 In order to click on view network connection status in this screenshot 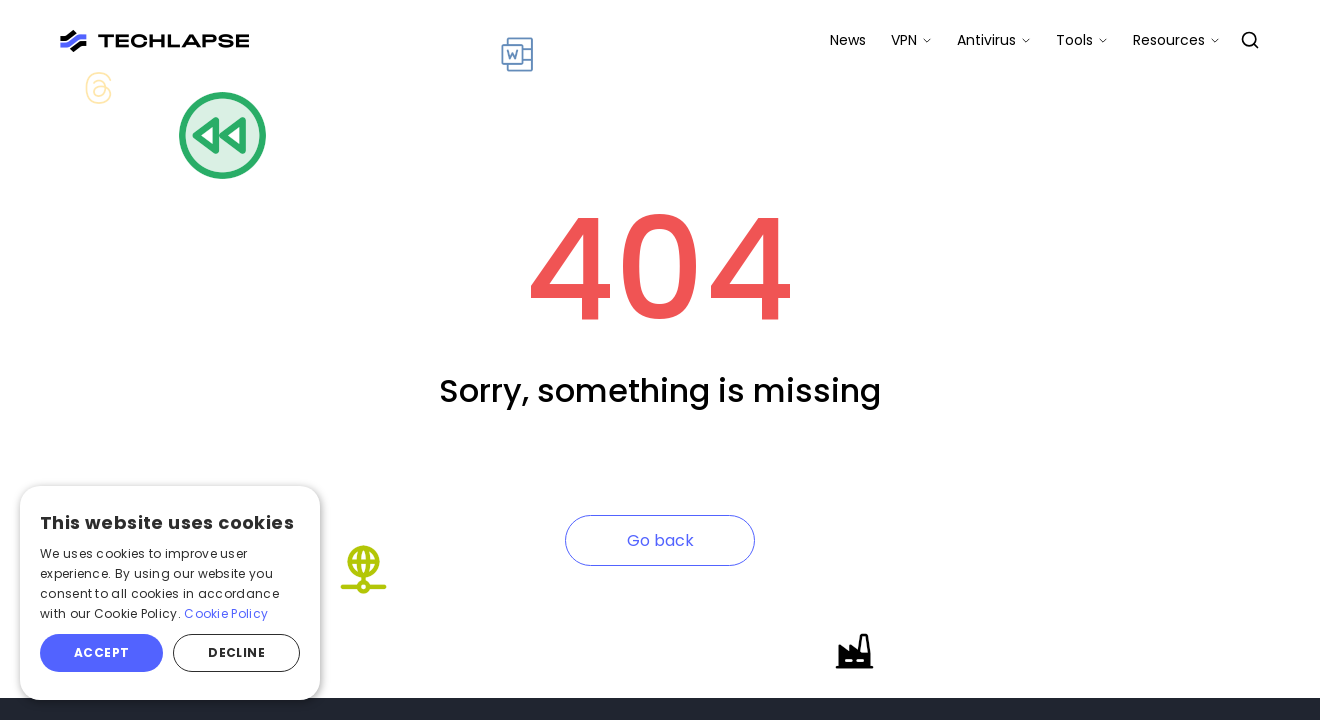, I will do `click(363, 568)`.